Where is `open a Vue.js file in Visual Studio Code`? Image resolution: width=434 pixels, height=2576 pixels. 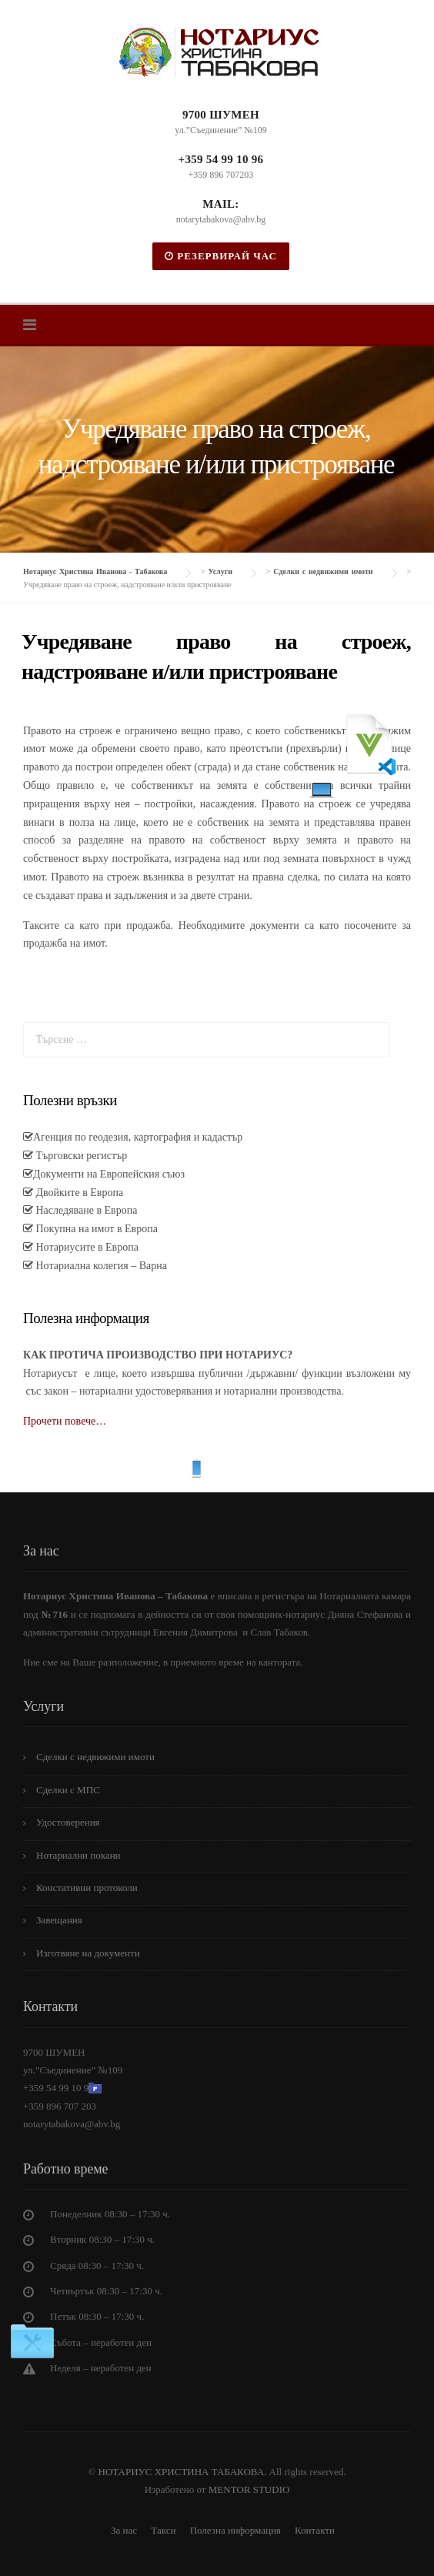 open a Vue.js file in Visual Studio Code is located at coordinates (369, 745).